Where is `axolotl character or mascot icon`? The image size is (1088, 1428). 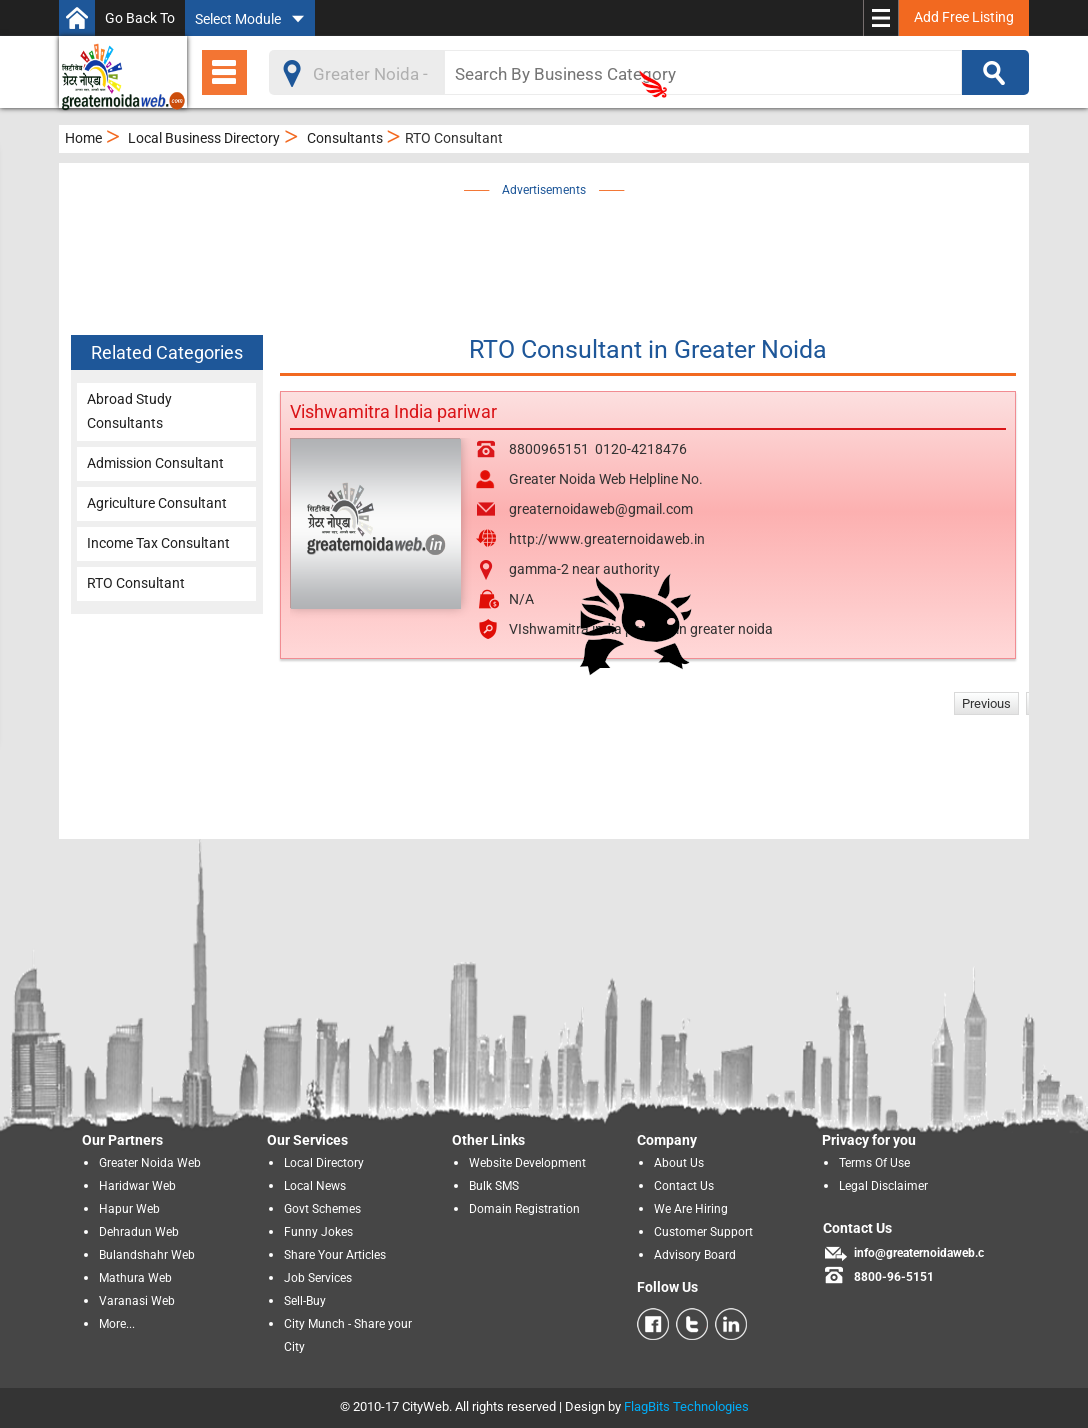 axolotl character or mascot icon is located at coordinates (635, 619).